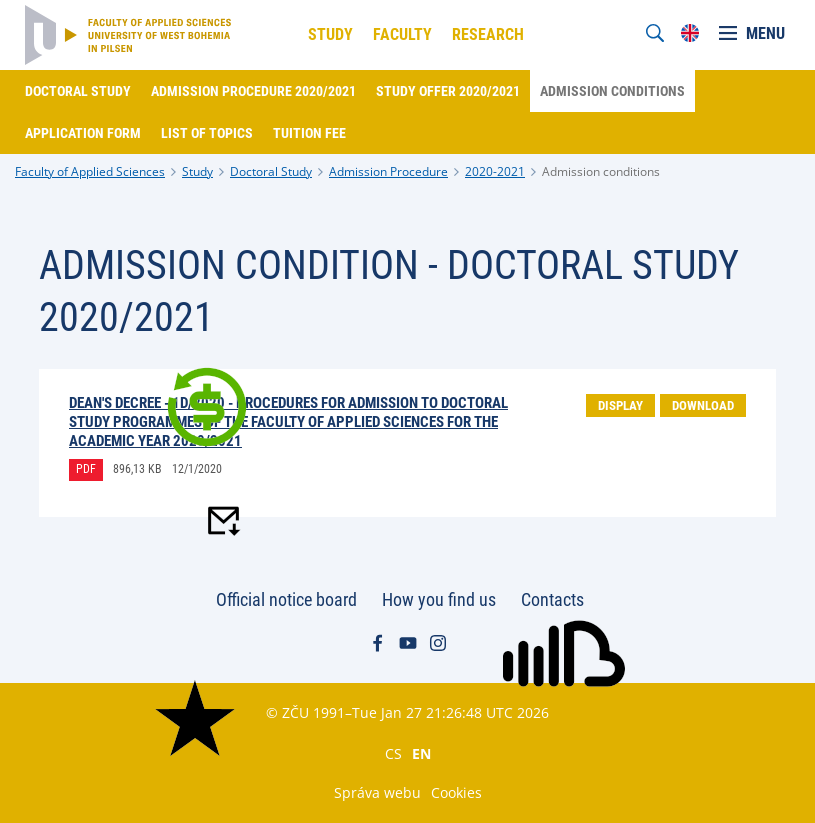  I want to click on visit ReverbNation profile or website, so click(195, 718).